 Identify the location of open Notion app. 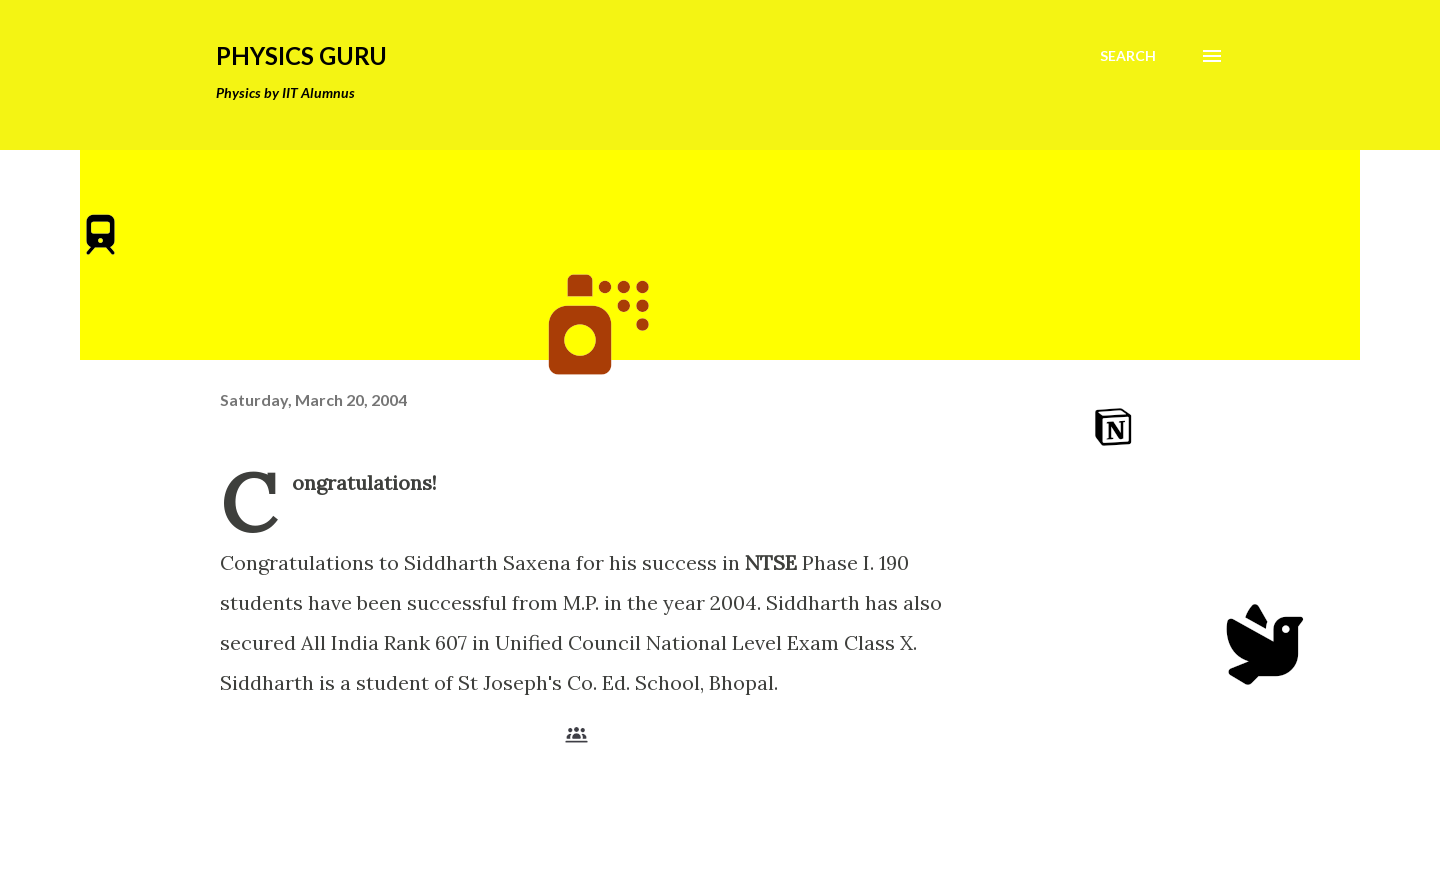
(1114, 427).